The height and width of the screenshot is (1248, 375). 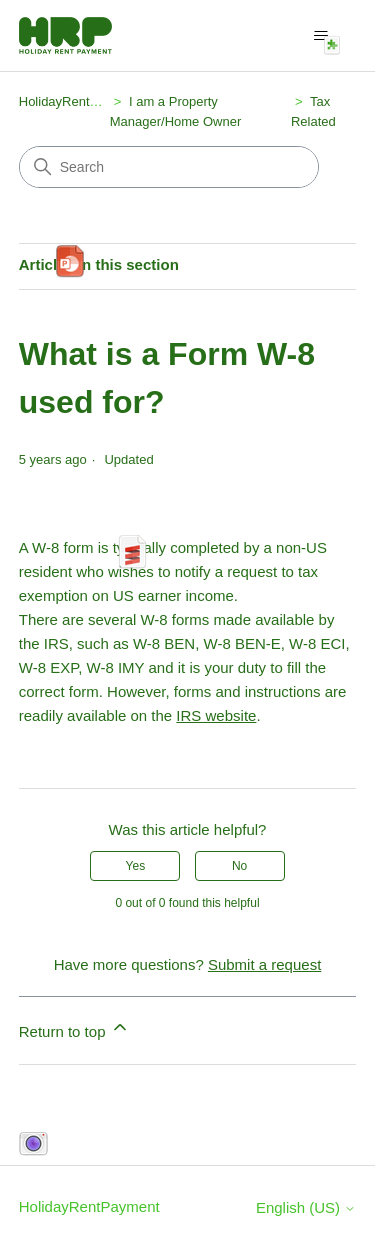 I want to click on a microsoft powerpoint file, so click(x=70, y=261).